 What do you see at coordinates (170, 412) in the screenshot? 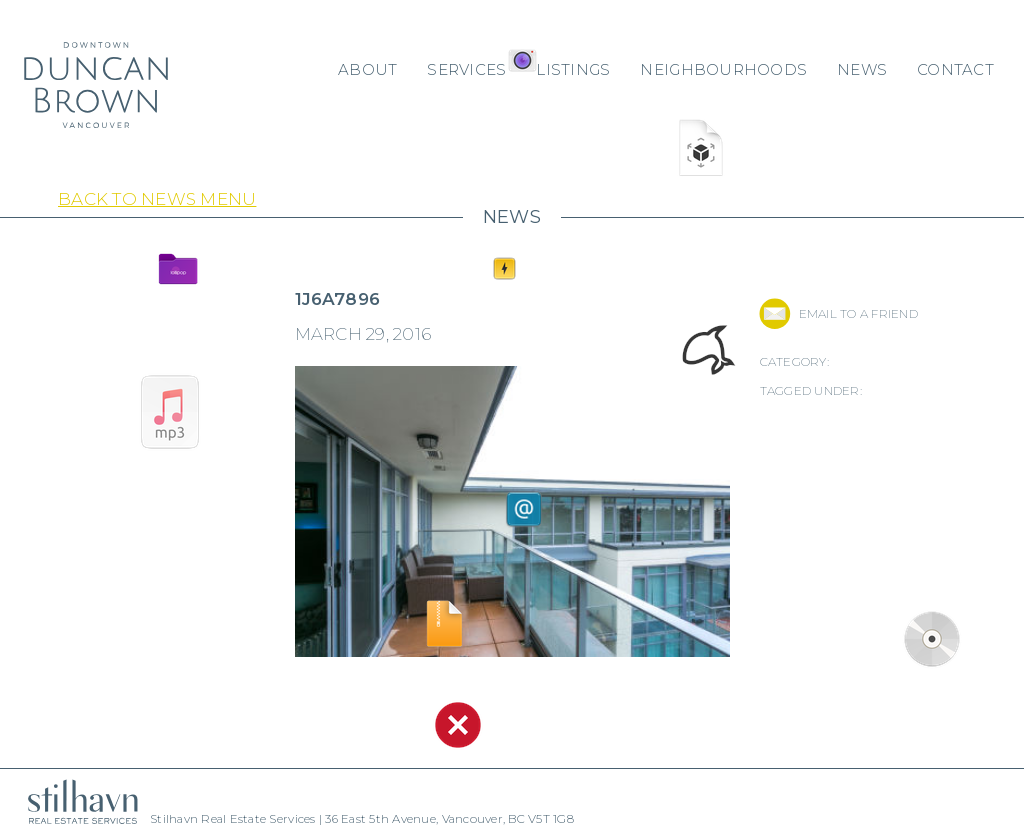
I see `an mp3 audio file` at bounding box center [170, 412].